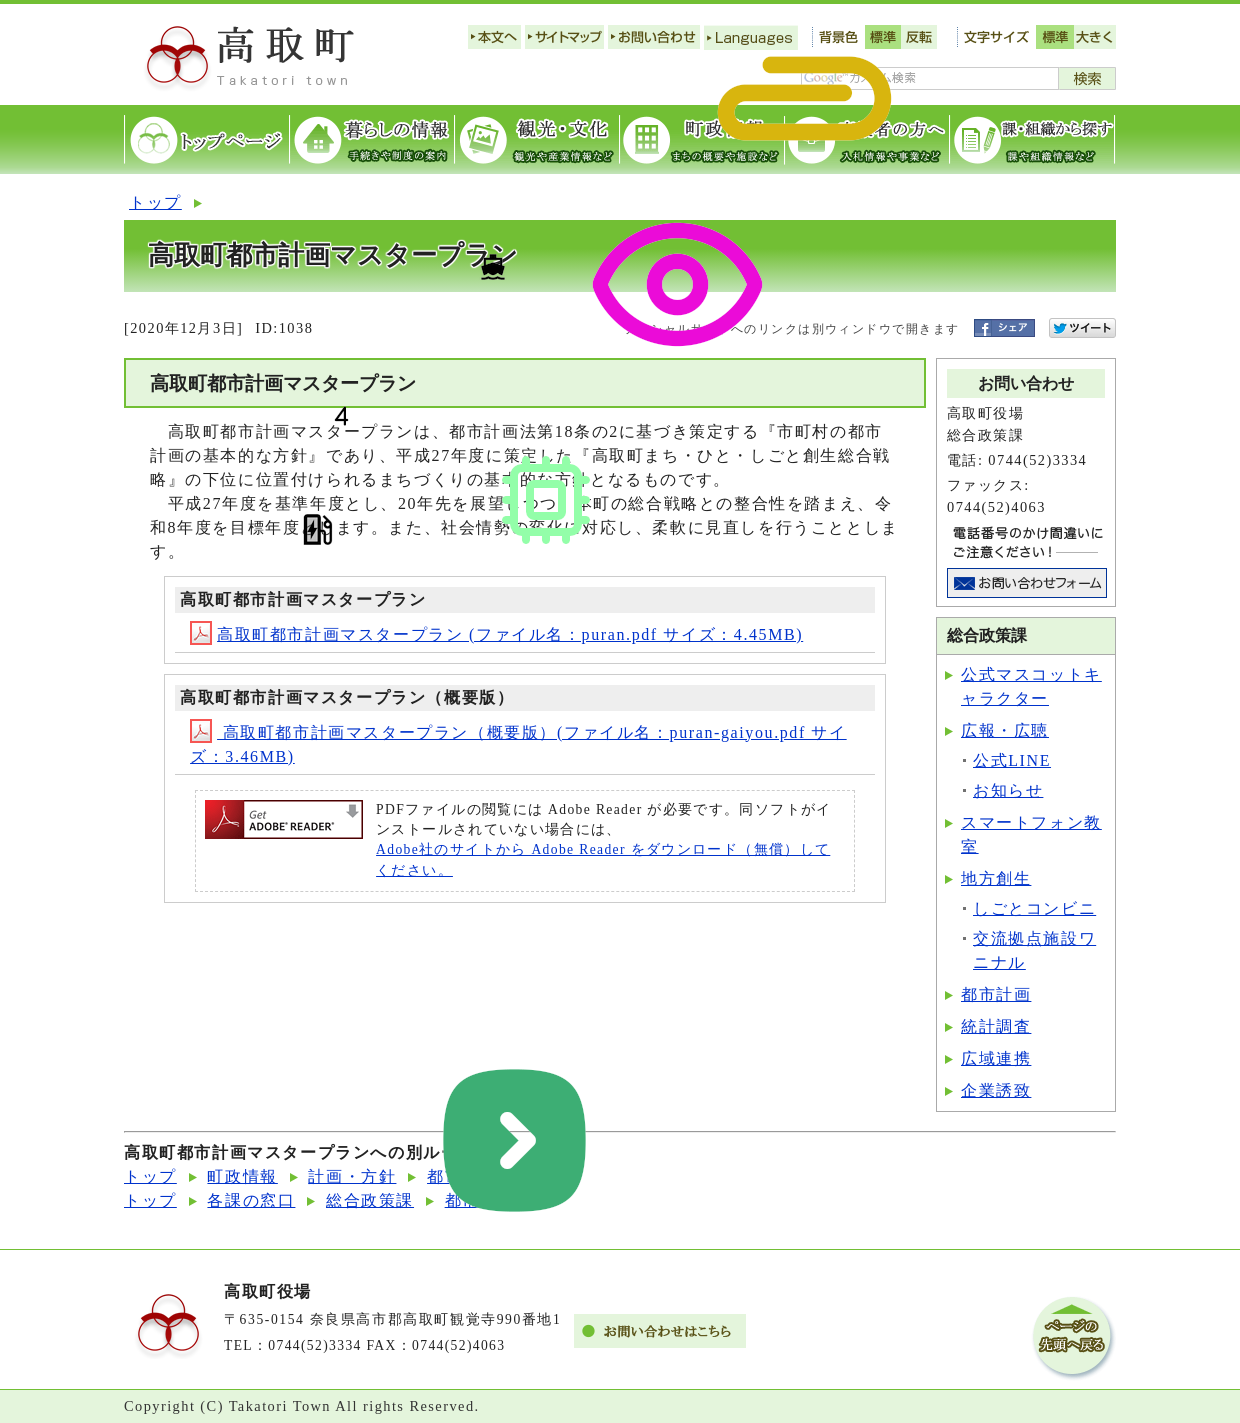 This screenshot has width=1240, height=1423. I want to click on view system performance and processor information, so click(546, 500).